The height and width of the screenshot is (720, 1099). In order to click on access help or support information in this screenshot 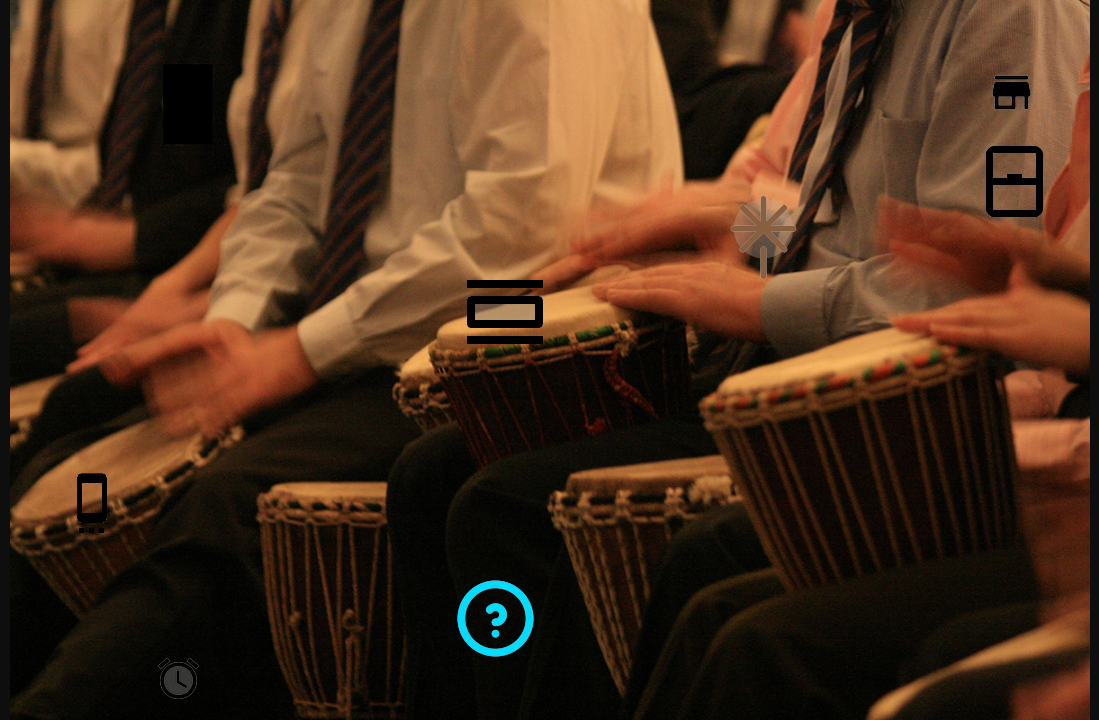, I will do `click(495, 618)`.